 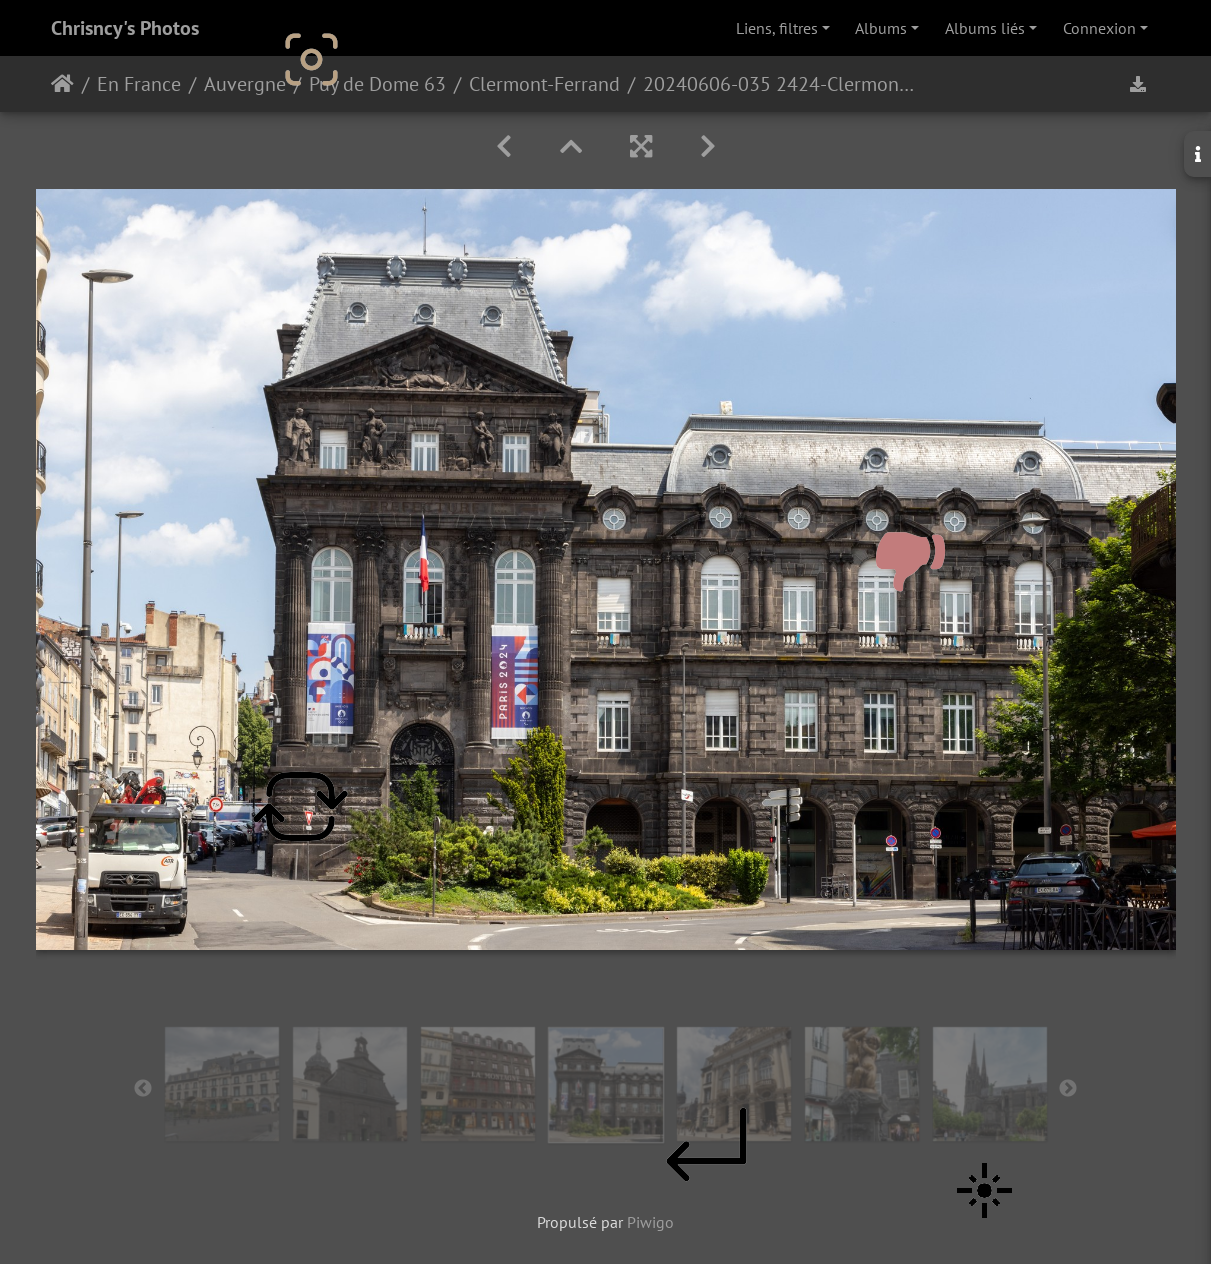 I want to click on dislike or downvote content, so click(x=910, y=558).